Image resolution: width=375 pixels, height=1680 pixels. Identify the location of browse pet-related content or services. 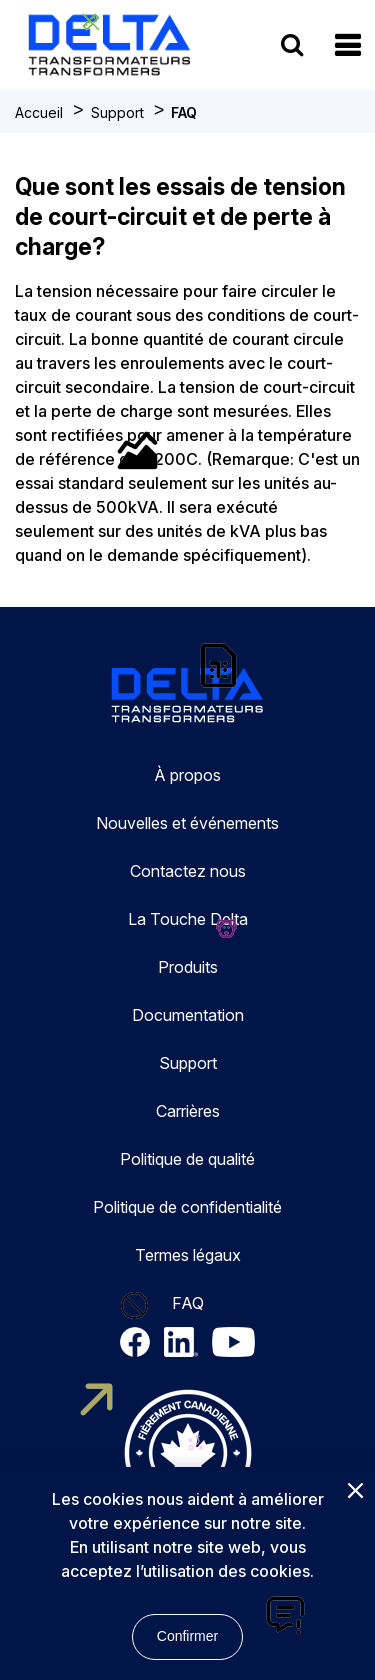
(226, 928).